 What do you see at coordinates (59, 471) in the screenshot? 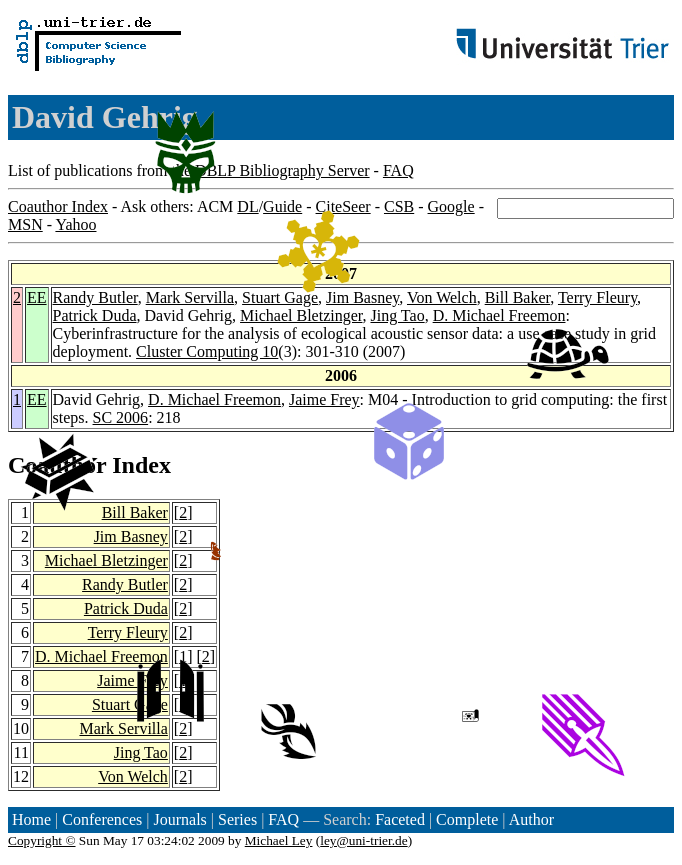
I see `view in-game currency or gold balance` at bounding box center [59, 471].